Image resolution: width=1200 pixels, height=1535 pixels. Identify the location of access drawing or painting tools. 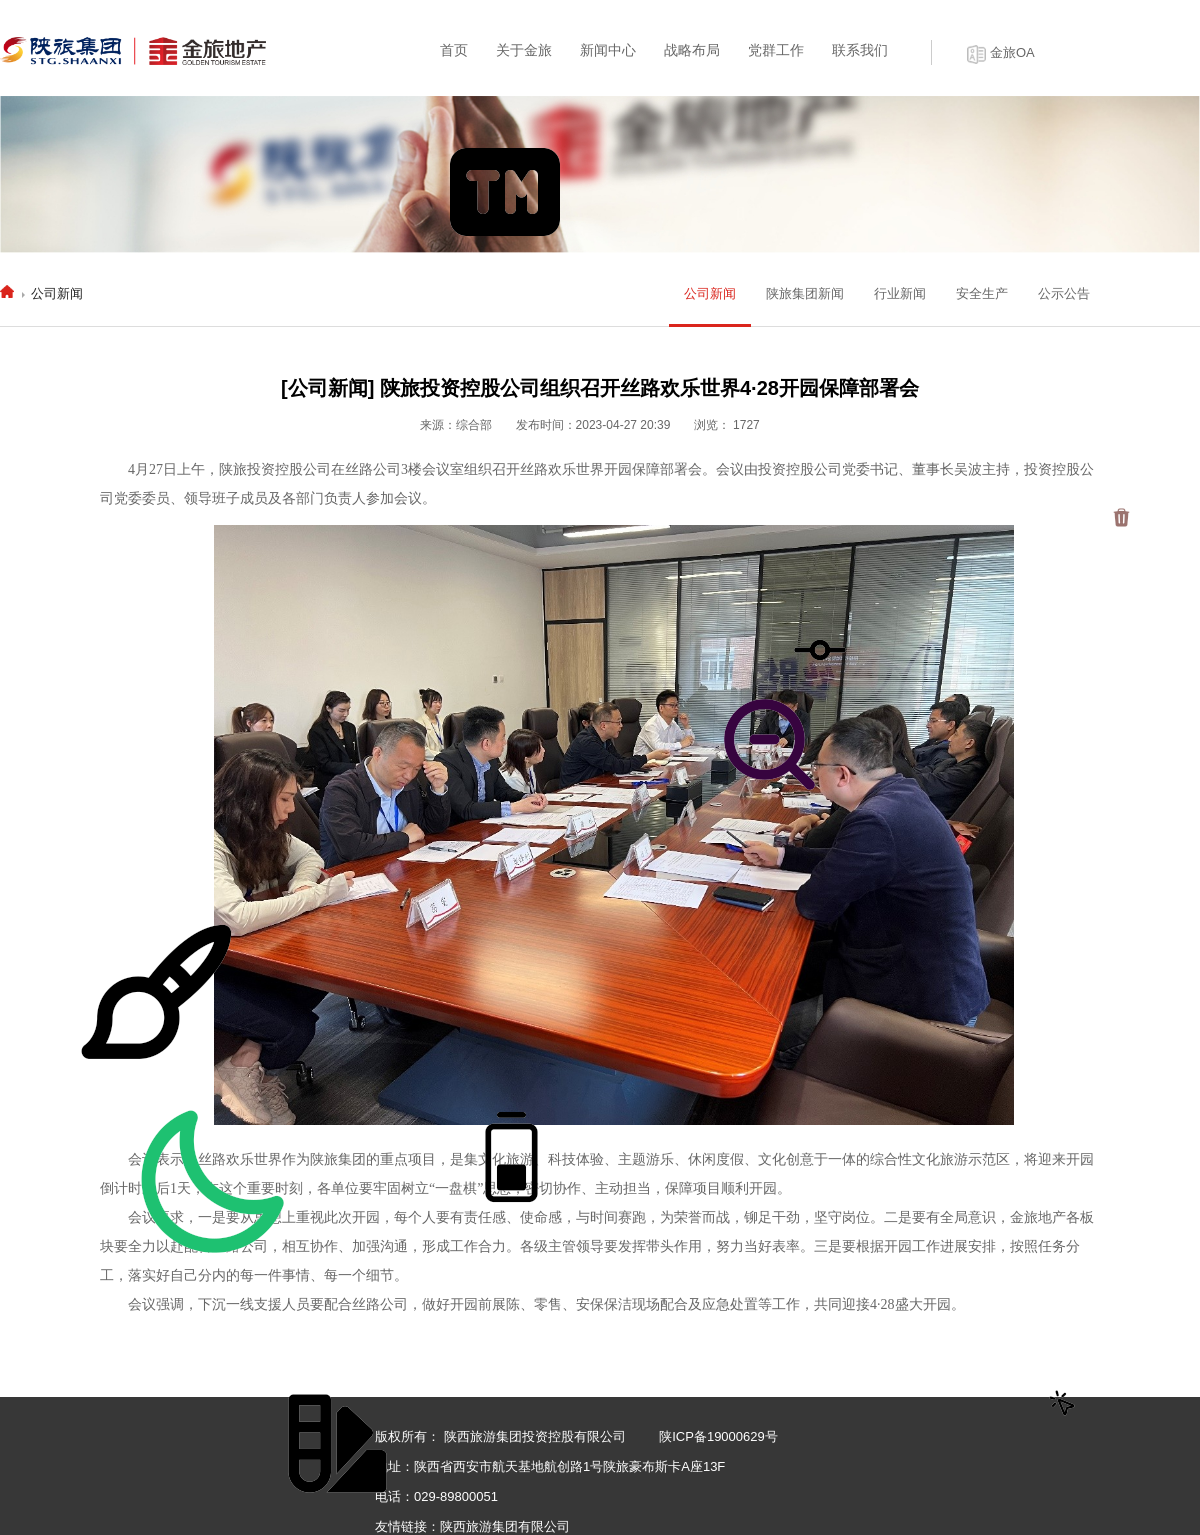
(161, 994).